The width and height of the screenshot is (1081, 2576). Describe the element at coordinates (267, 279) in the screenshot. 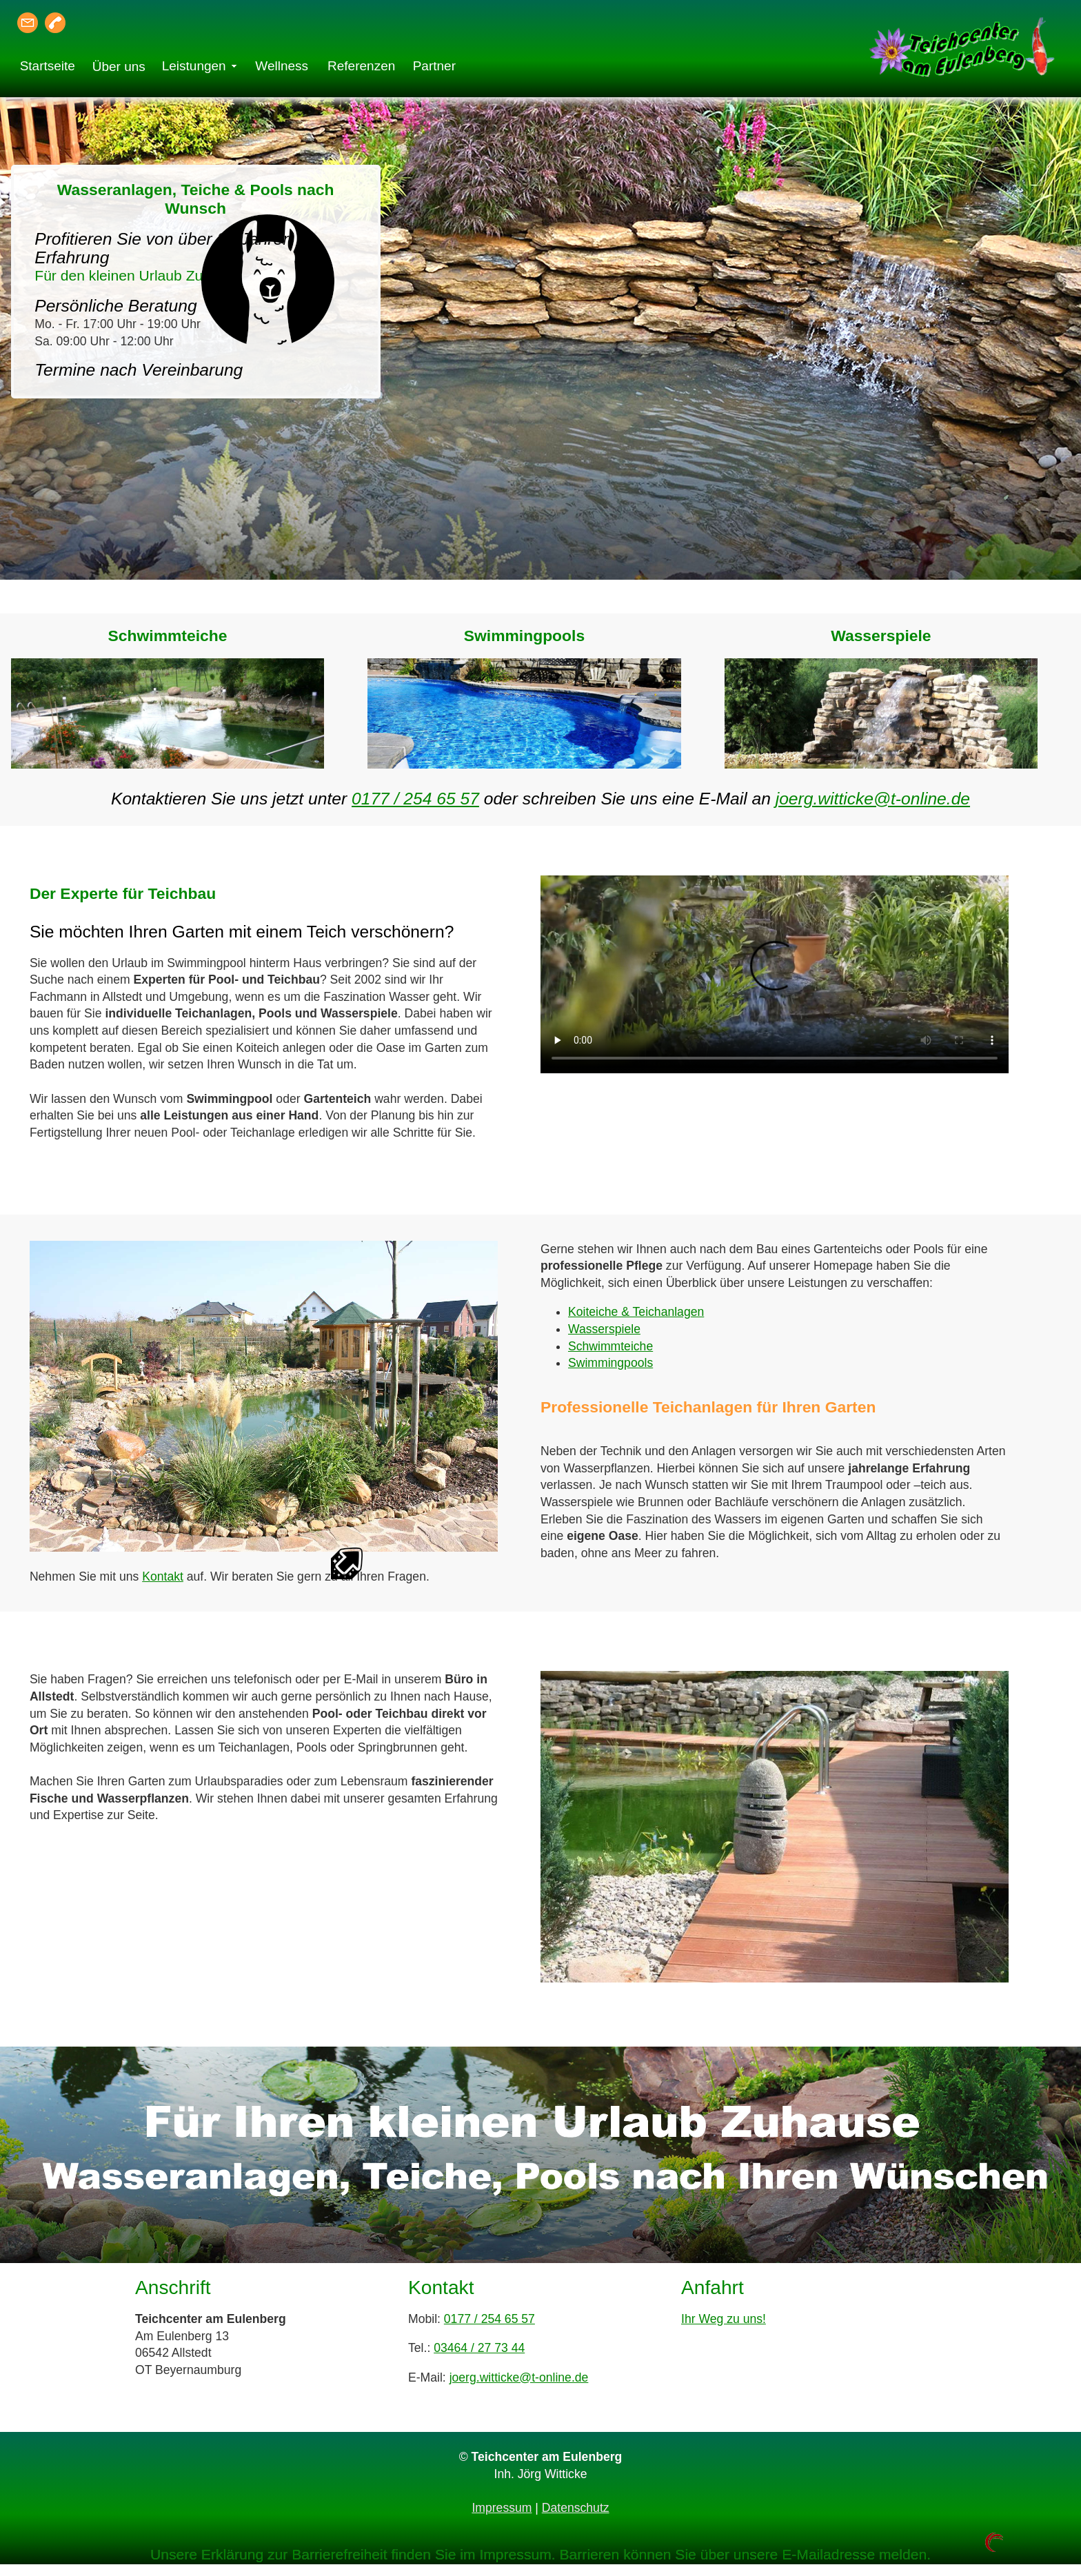

I see `open vikunja task management app` at that location.